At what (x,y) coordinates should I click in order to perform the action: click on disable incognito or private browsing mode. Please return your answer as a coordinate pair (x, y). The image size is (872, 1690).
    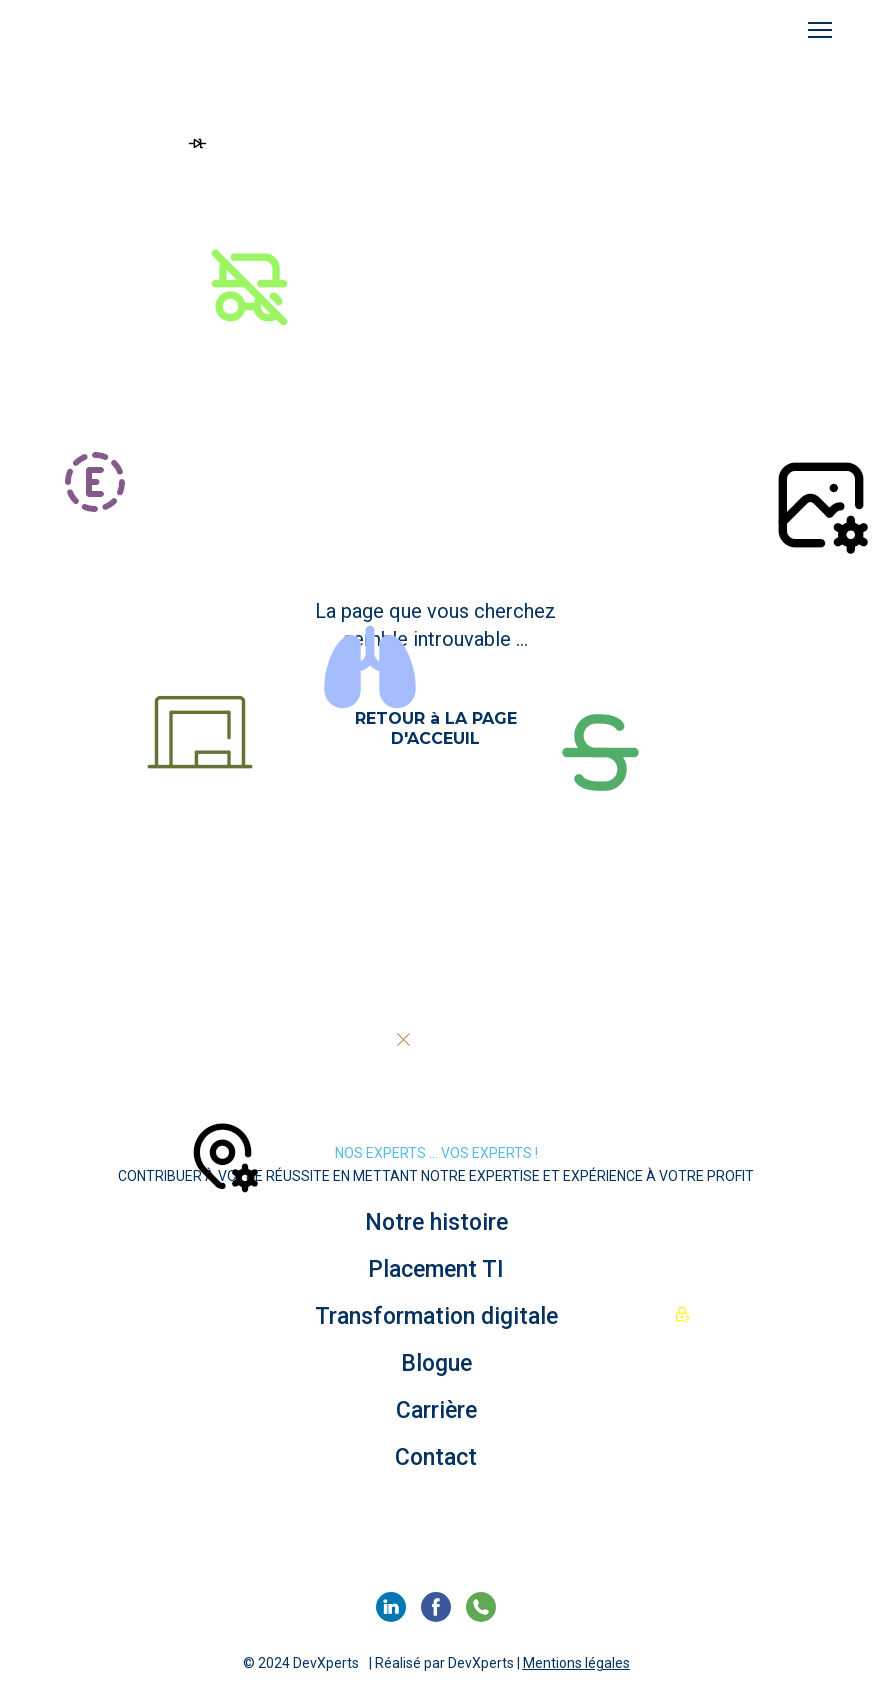
    Looking at the image, I should click on (249, 287).